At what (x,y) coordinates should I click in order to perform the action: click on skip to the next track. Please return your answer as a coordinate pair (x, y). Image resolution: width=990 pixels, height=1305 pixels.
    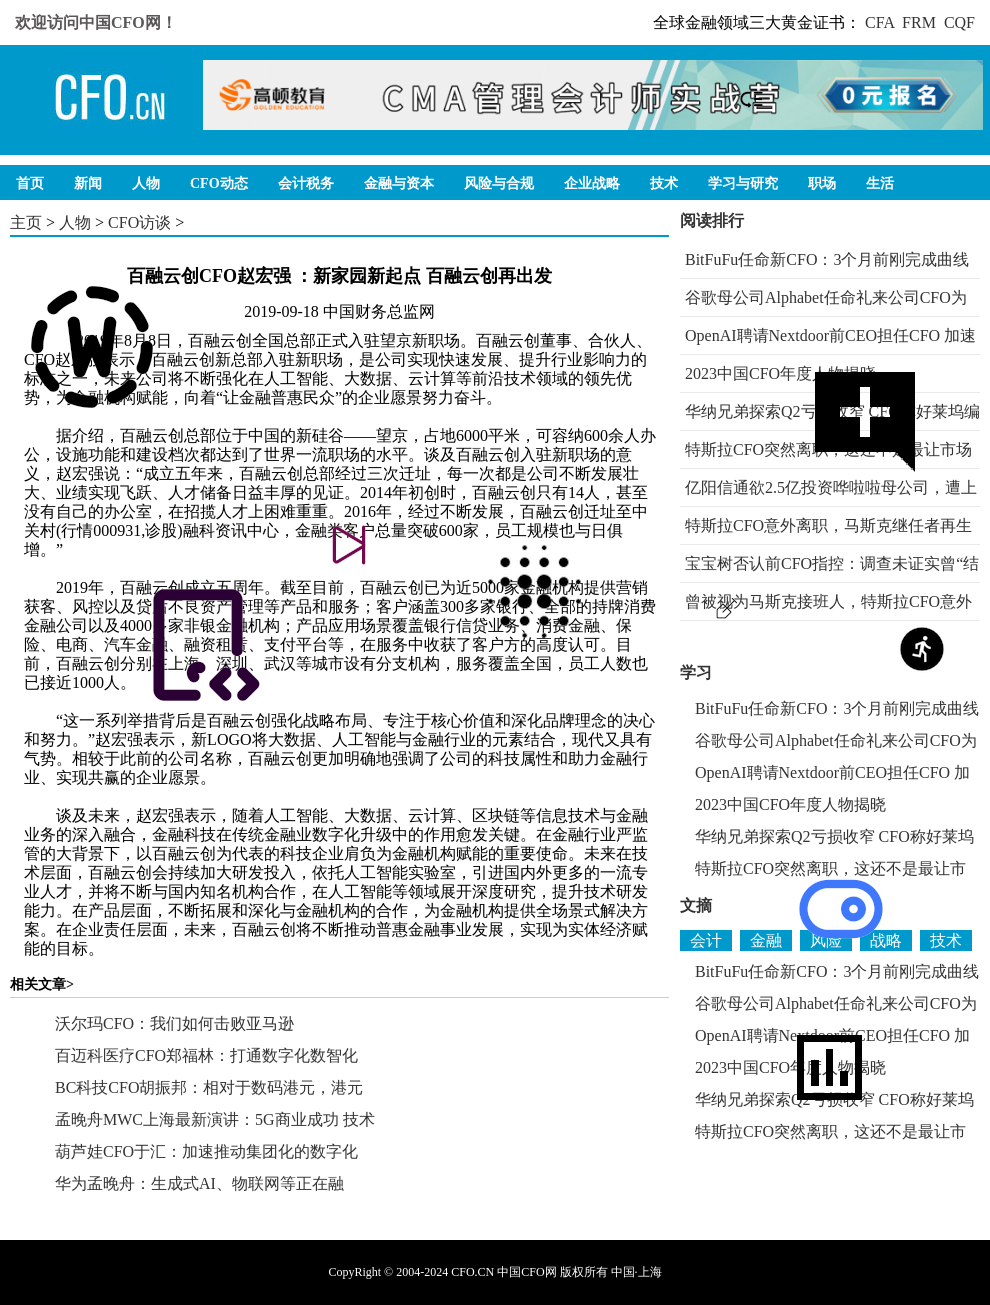
    Looking at the image, I should click on (349, 545).